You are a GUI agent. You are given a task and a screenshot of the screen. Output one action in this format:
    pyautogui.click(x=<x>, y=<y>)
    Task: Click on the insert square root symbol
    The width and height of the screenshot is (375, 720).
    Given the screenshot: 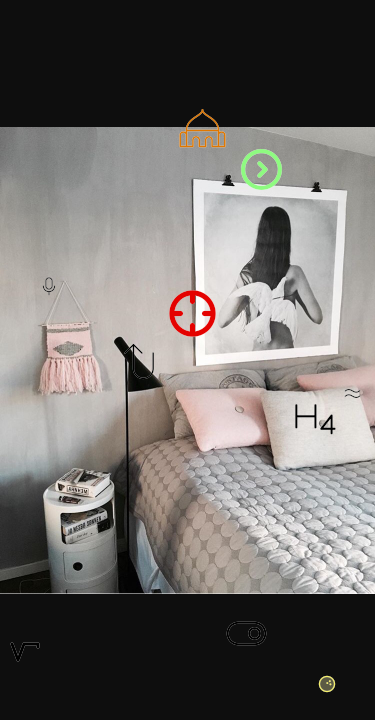 What is the action you would take?
    pyautogui.click(x=24, y=650)
    